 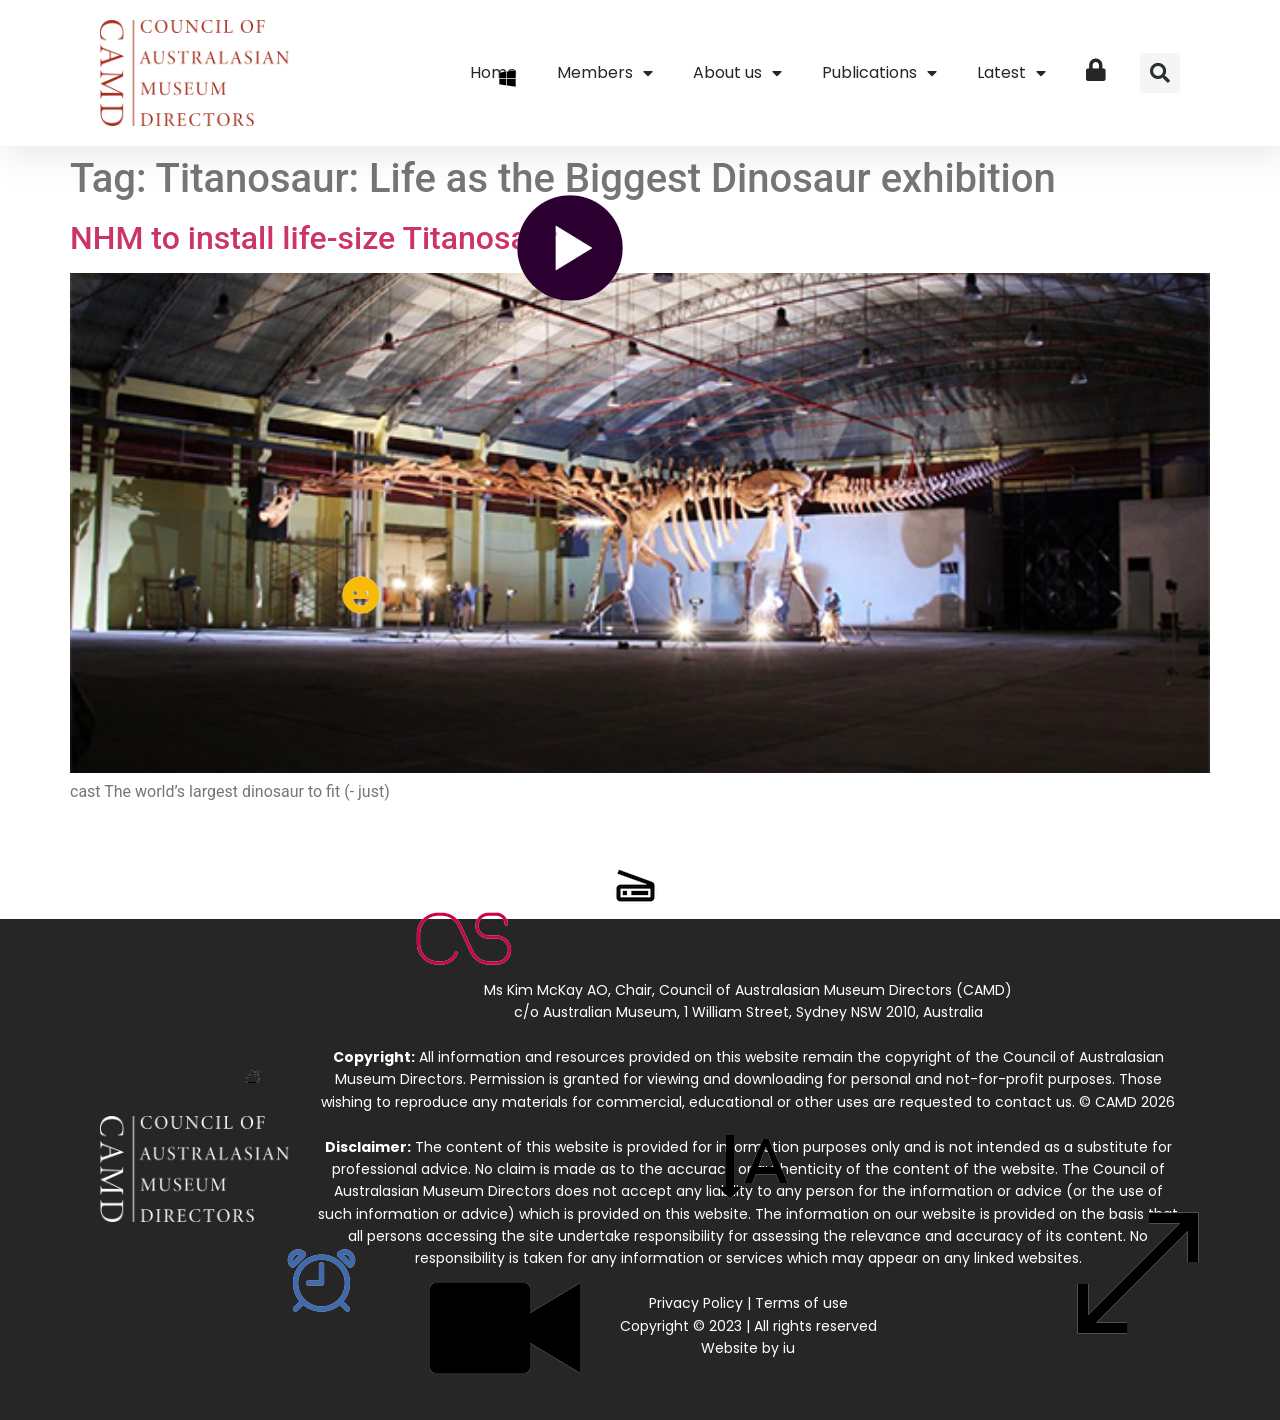 I want to click on open windows-specific settings or features, so click(x=507, y=78).